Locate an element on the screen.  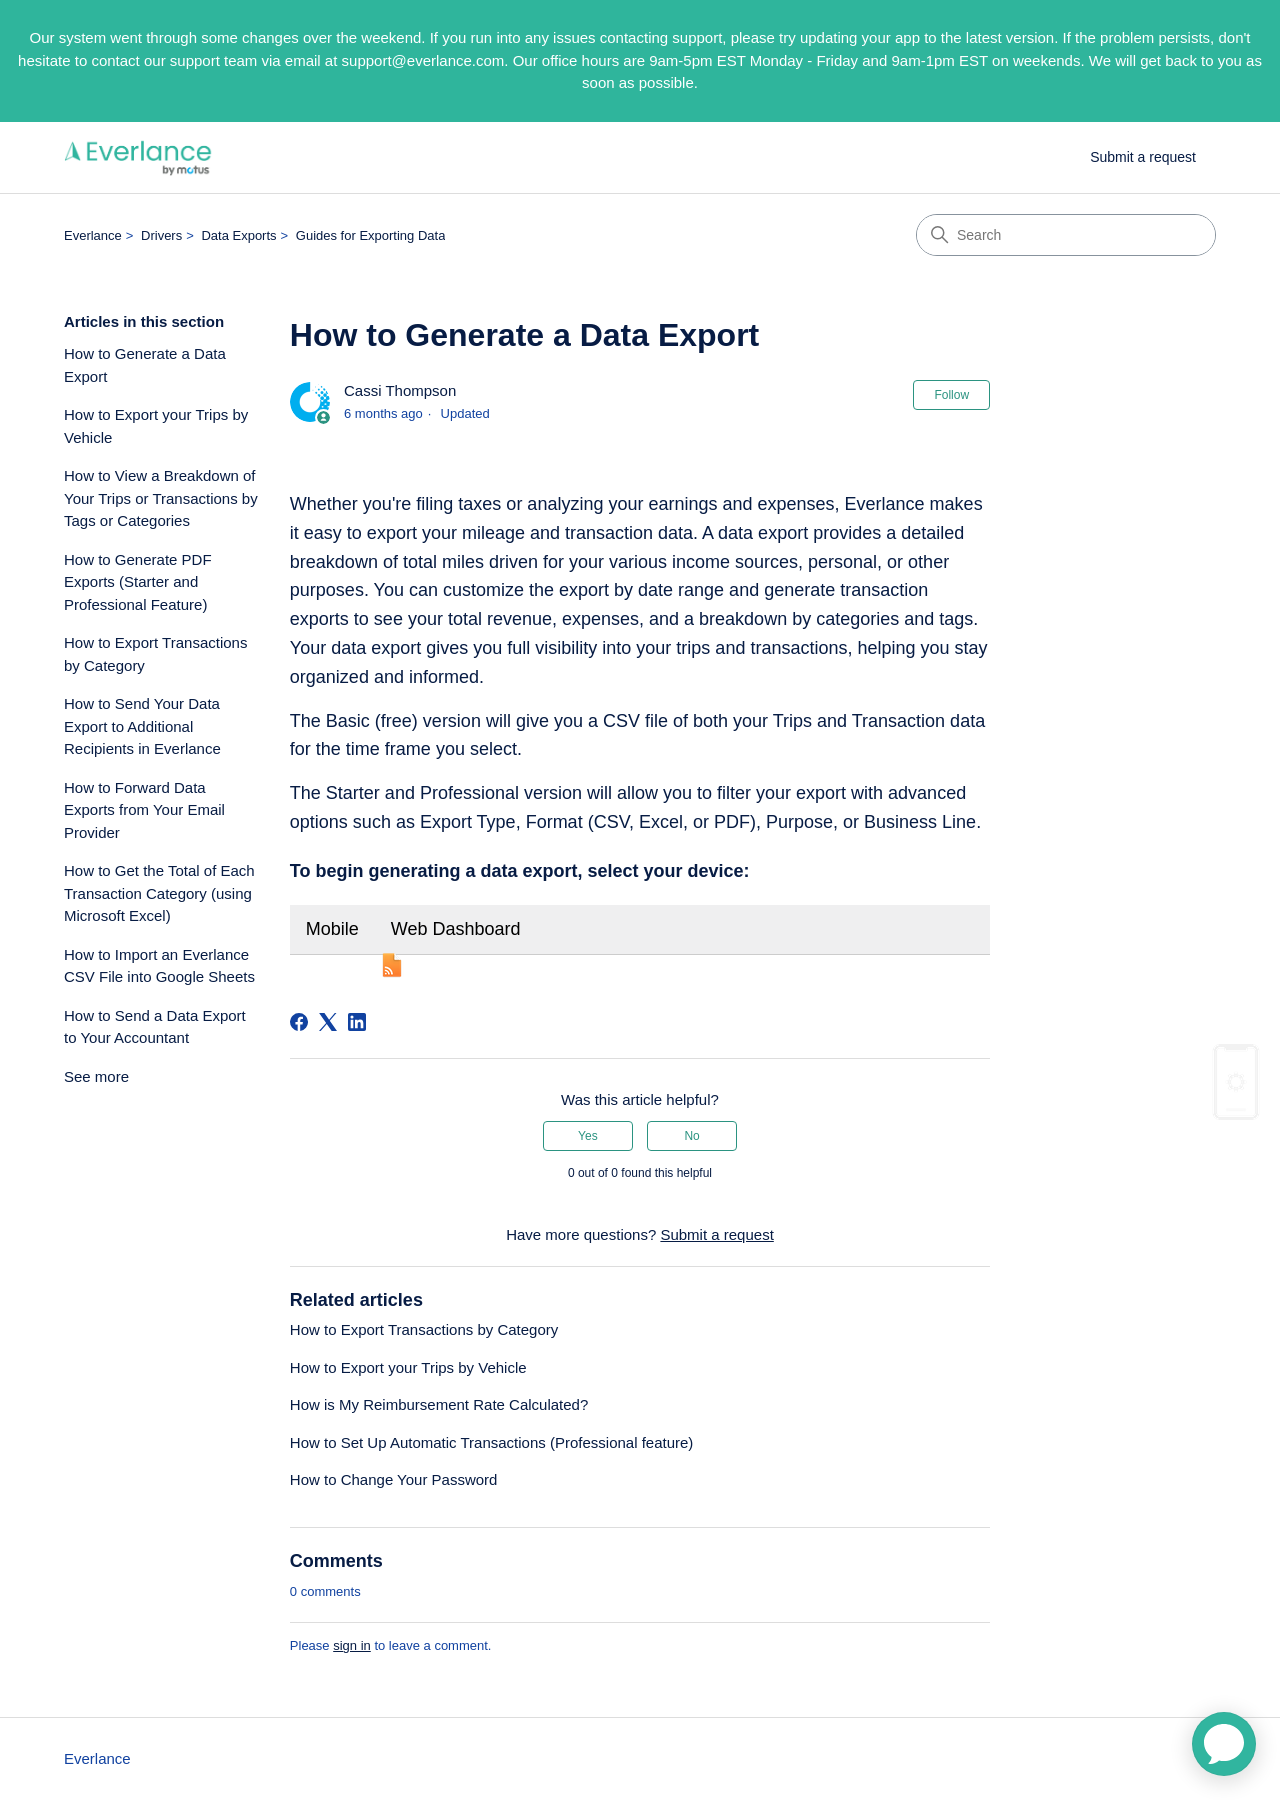
an RSS or XML feed file is located at coordinates (392, 965).